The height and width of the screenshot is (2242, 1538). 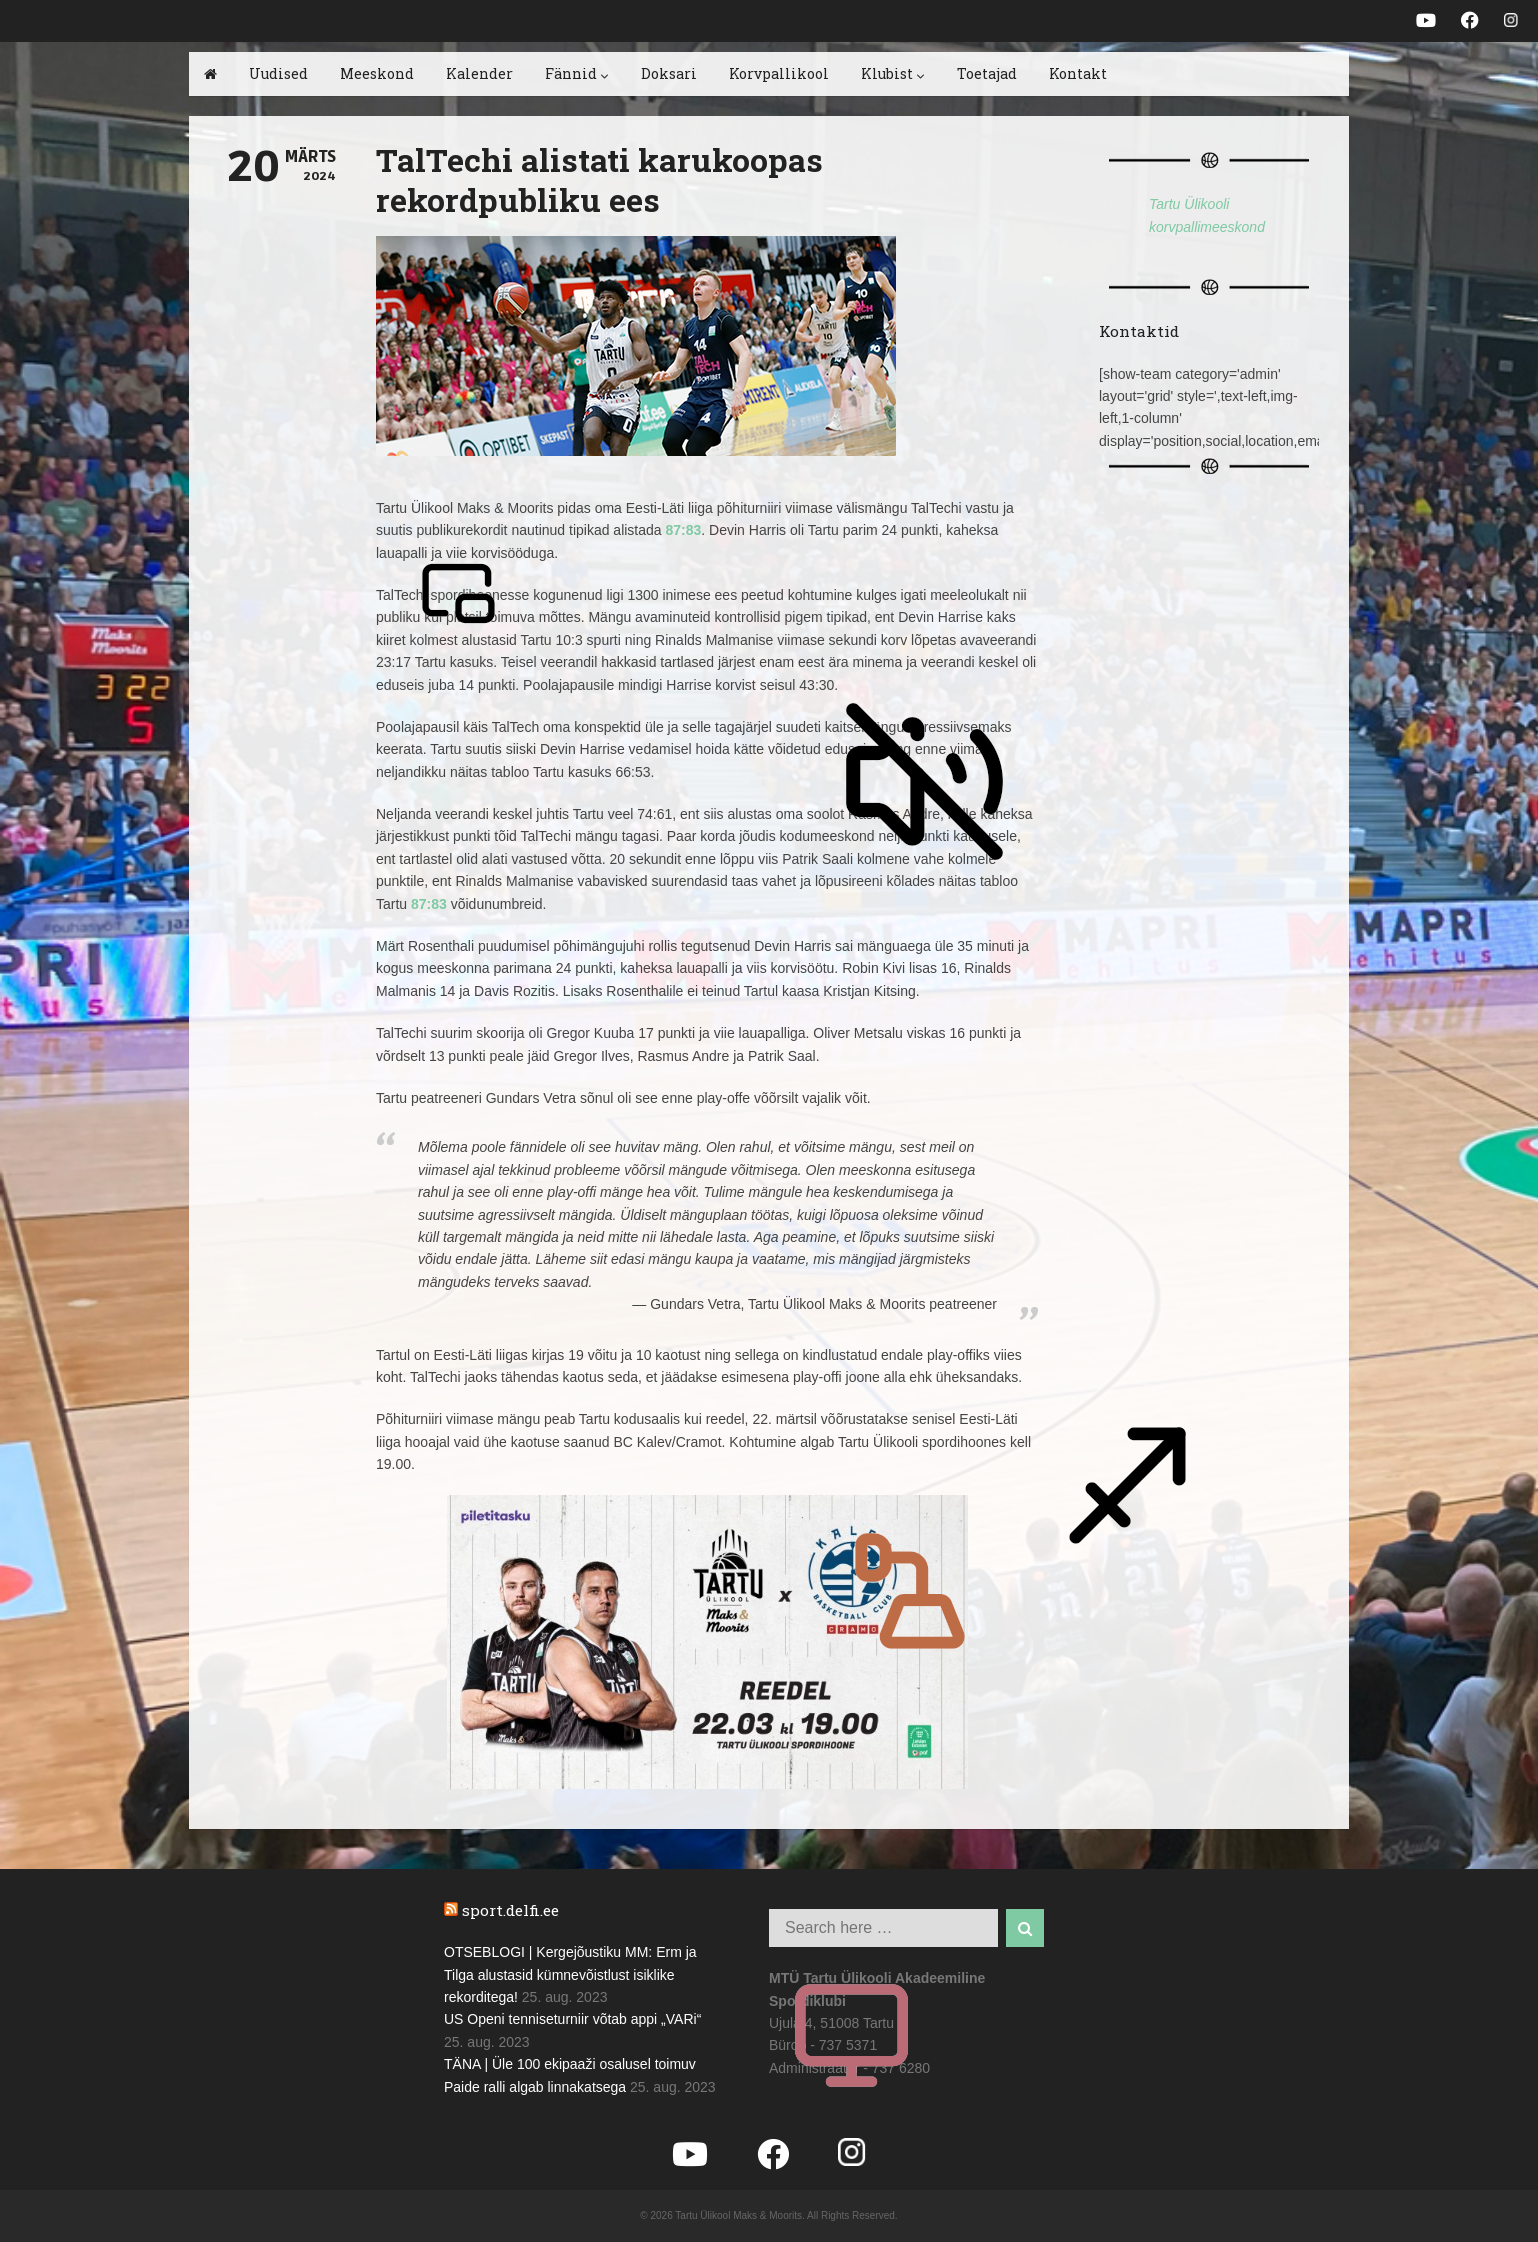 I want to click on sagittarius zodiac sign indicator, so click(x=1127, y=1485).